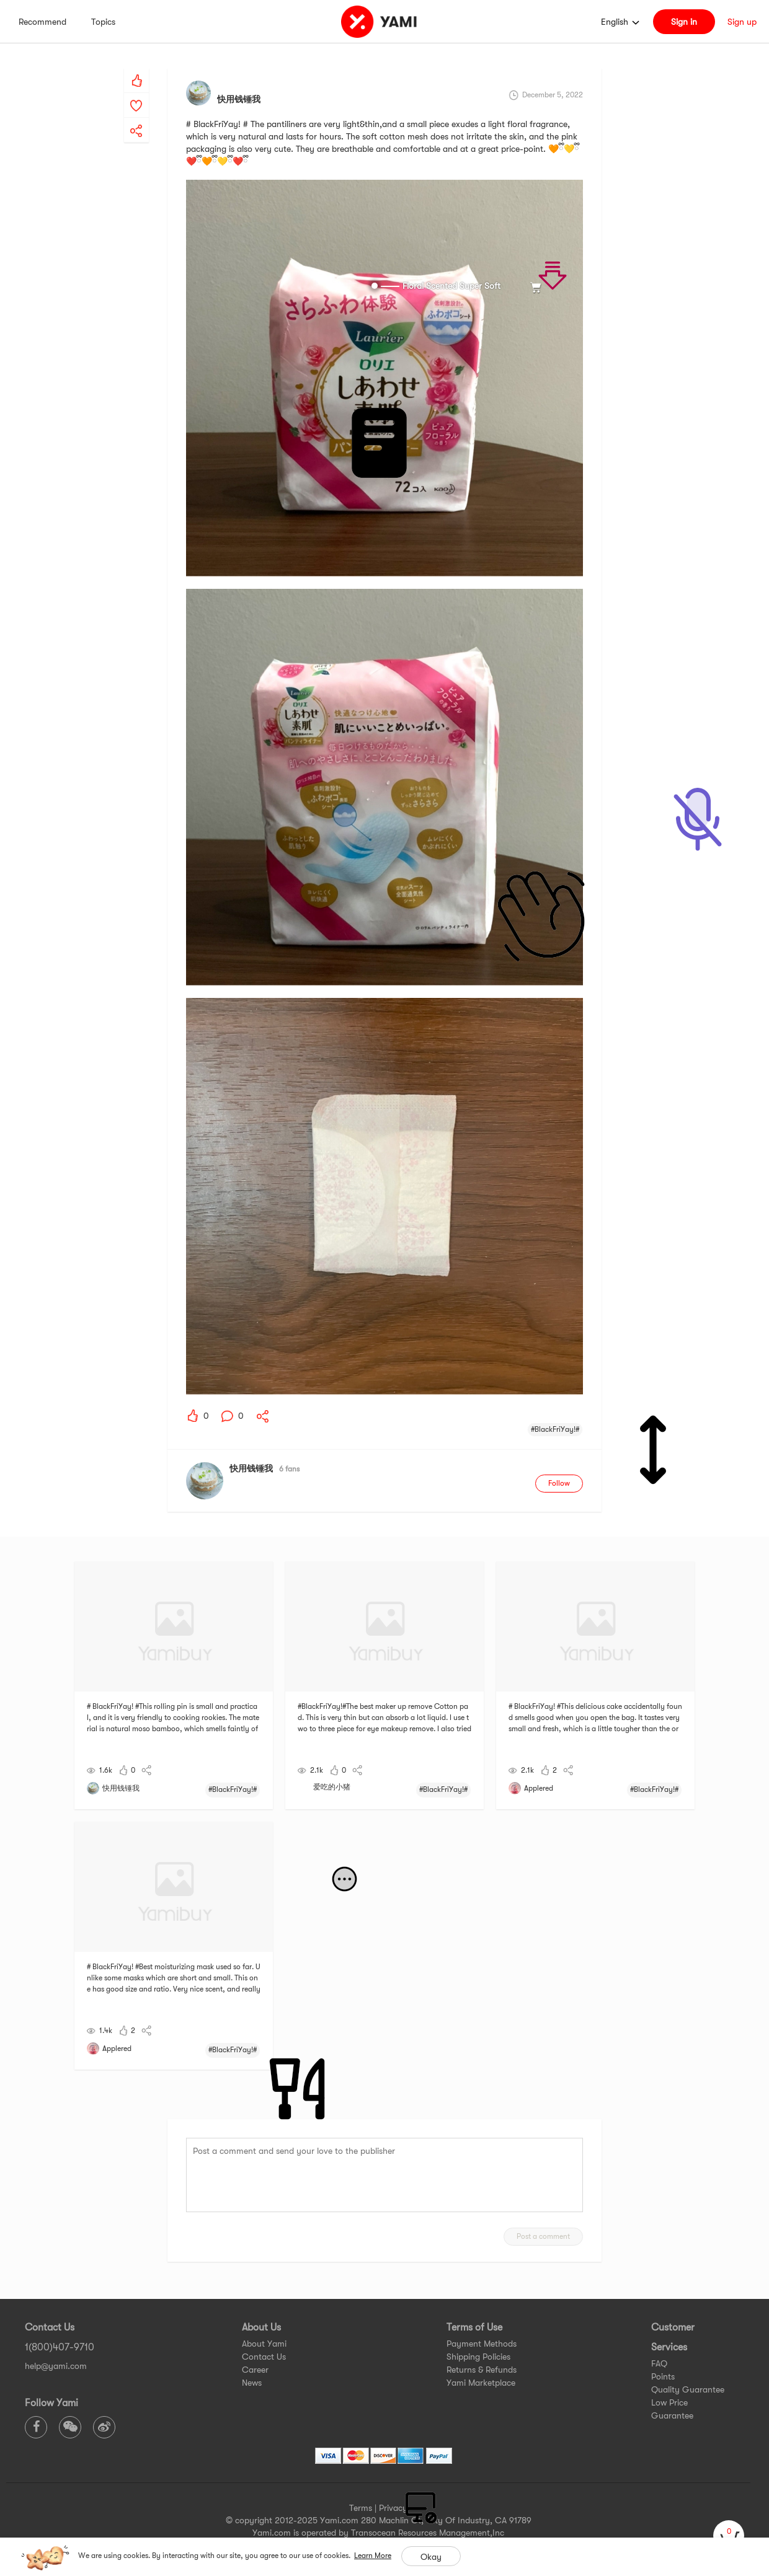  What do you see at coordinates (379, 443) in the screenshot?
I see `open reader mode for distraction-free viewing` at bounding box center [379, 443].